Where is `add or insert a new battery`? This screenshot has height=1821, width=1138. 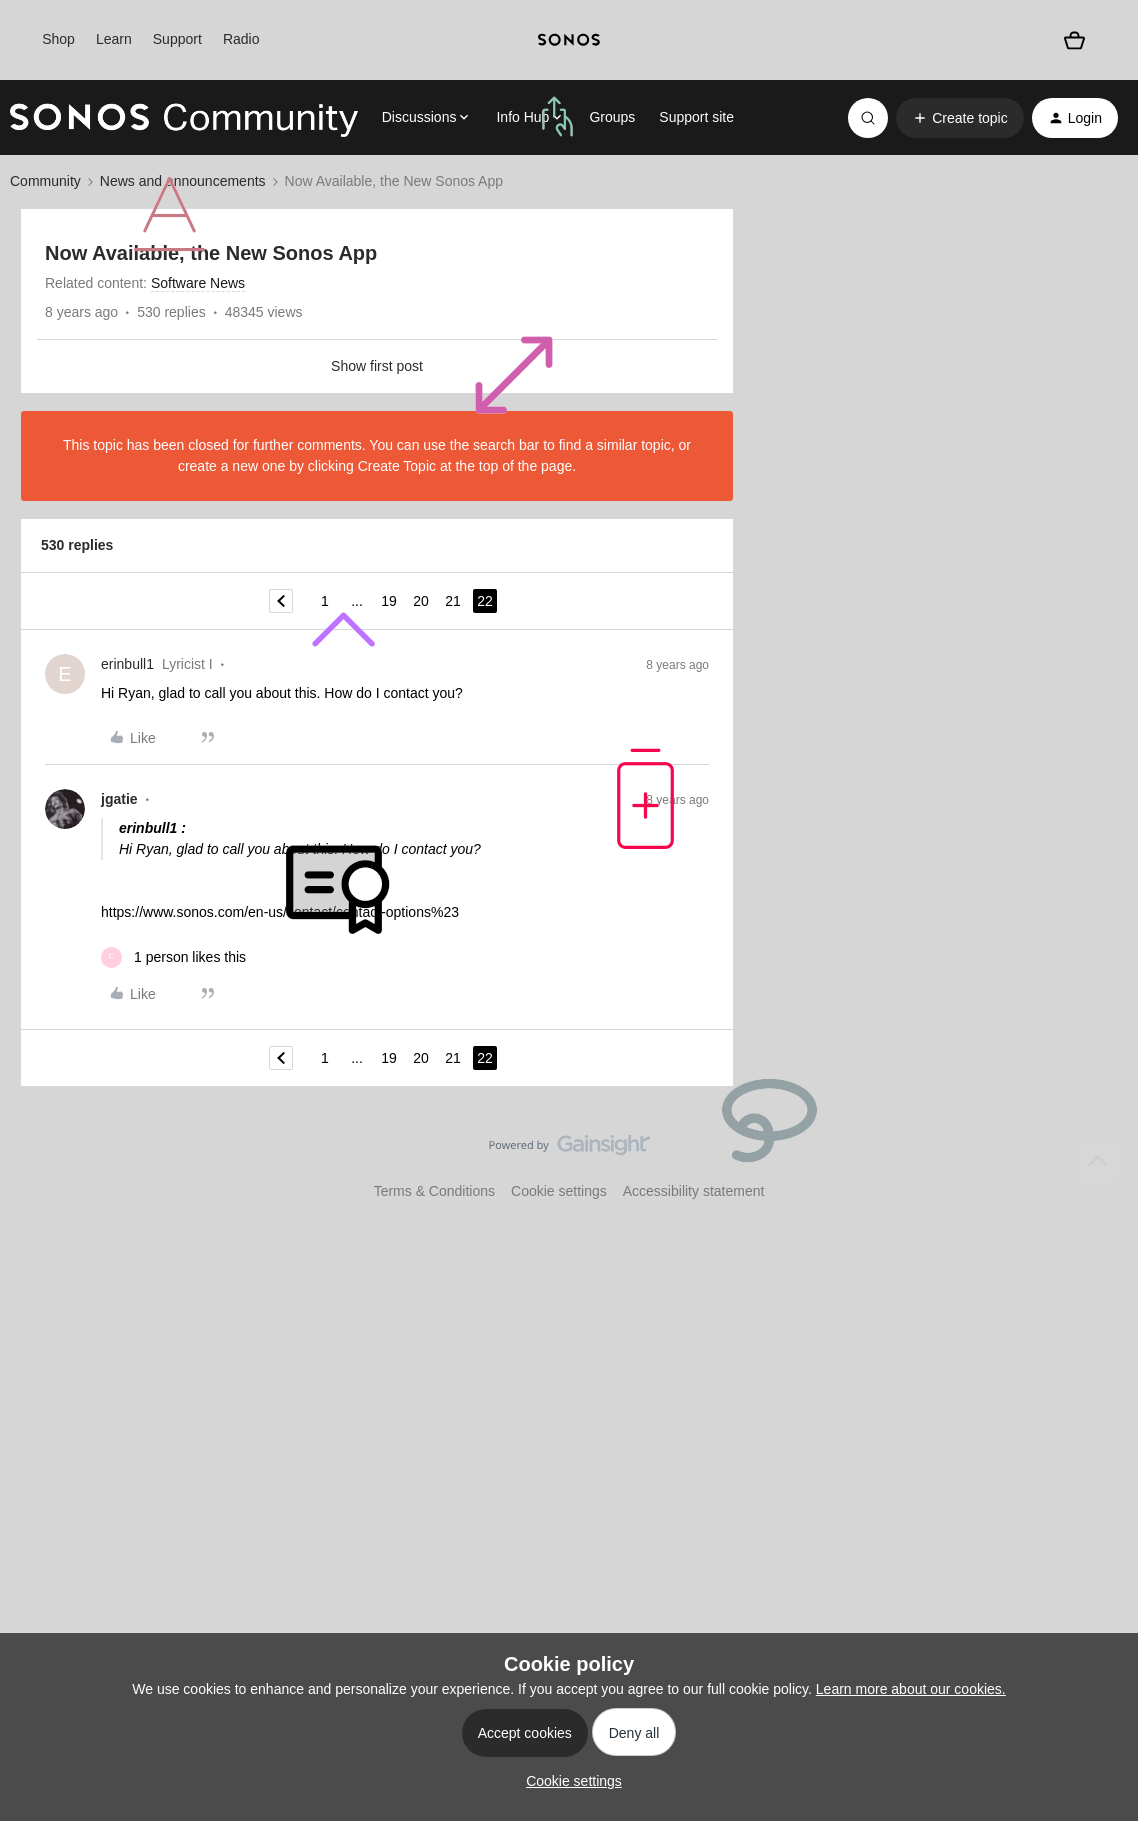 add or insert a new battery is located at coordinates (645, 800).